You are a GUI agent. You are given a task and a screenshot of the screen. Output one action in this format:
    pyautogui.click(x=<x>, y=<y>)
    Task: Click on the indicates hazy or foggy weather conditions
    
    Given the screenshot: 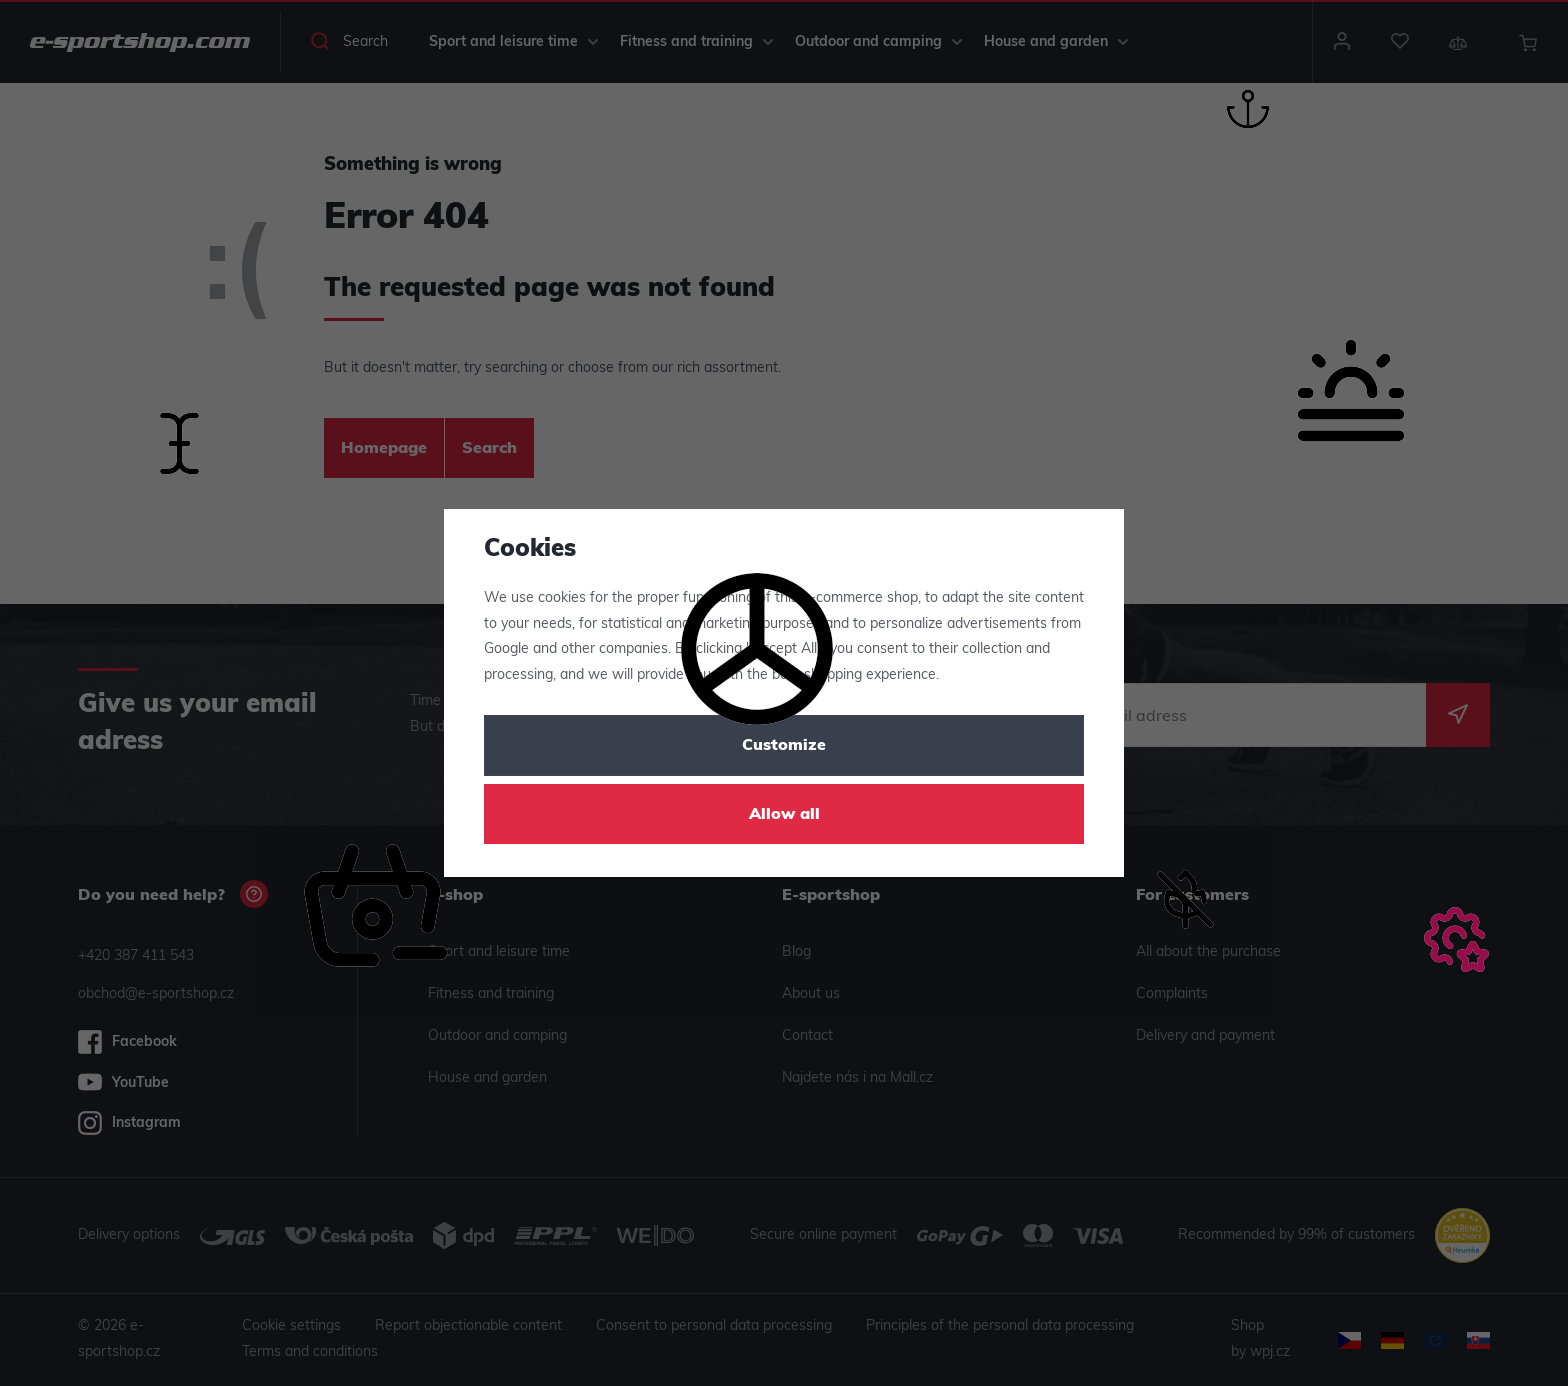 What is the action you would take?
    pyautogui.click(x=1351, y=393)
    